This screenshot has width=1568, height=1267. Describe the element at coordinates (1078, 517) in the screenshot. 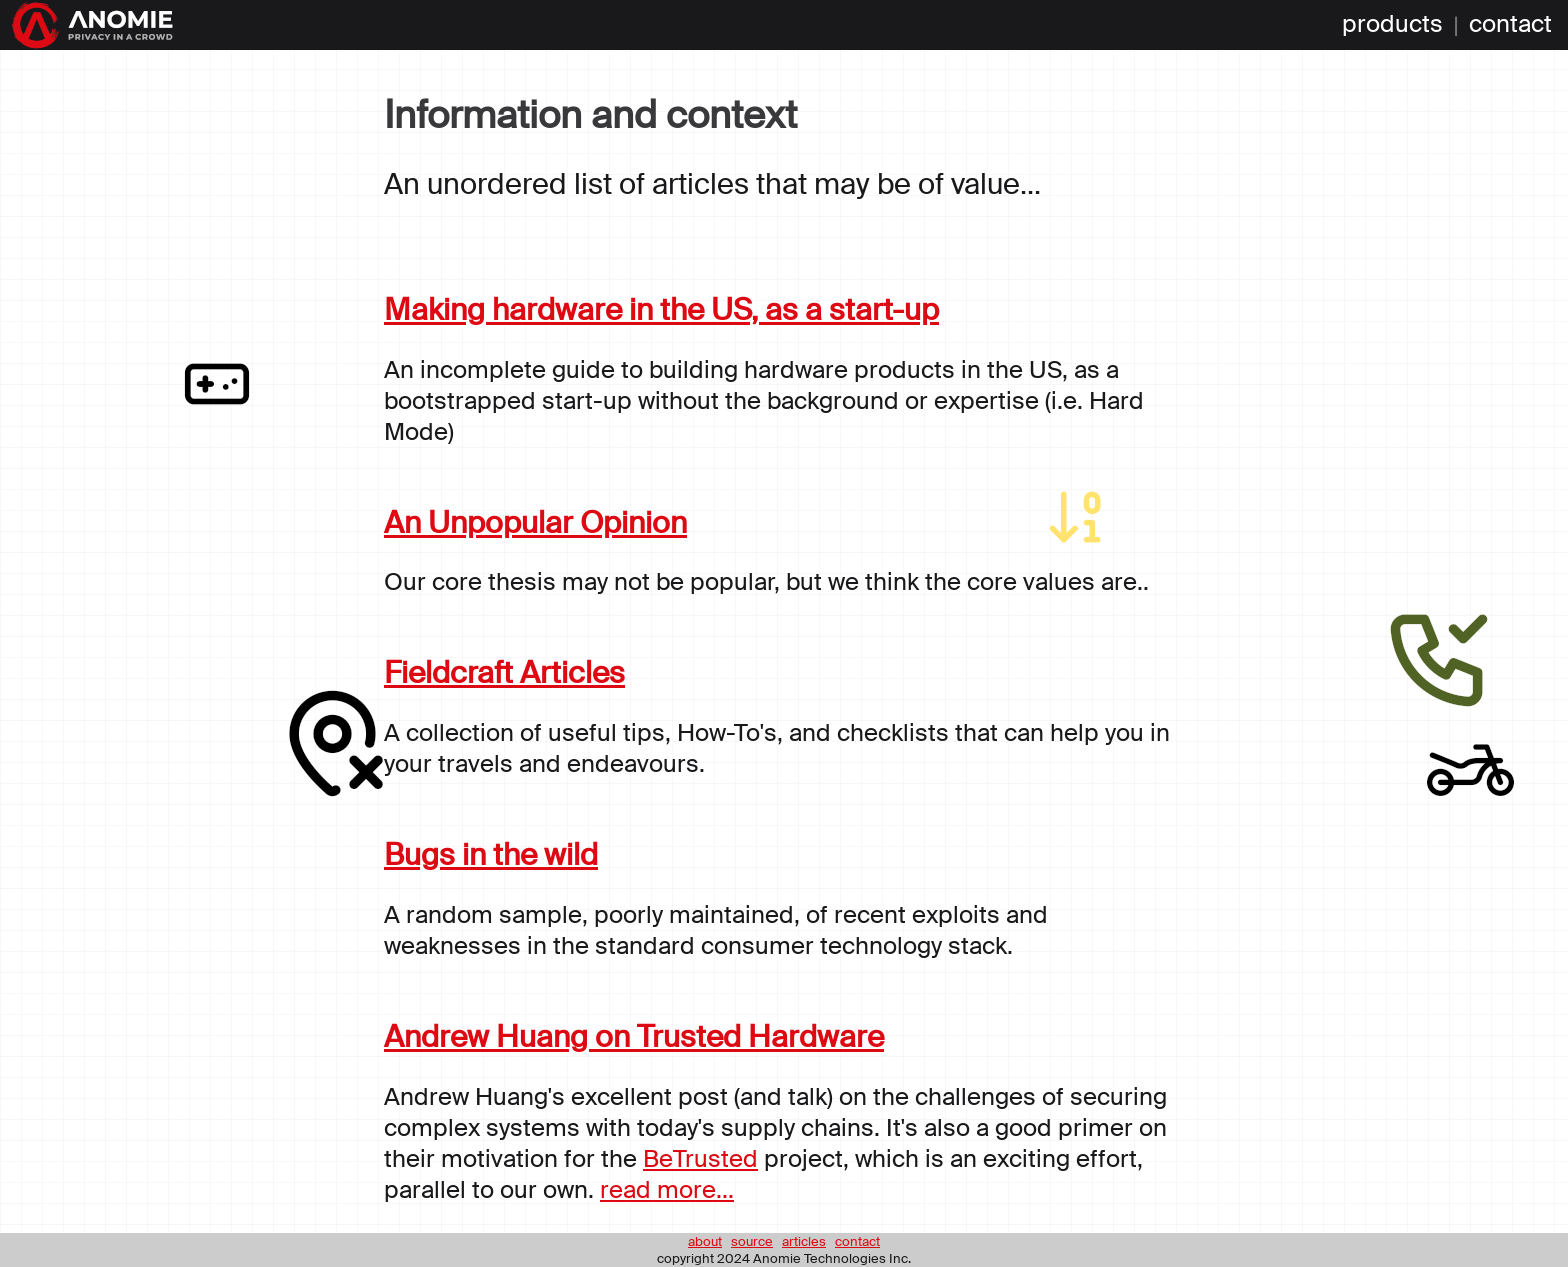

I see `sort numerically in ascending order` at that location.